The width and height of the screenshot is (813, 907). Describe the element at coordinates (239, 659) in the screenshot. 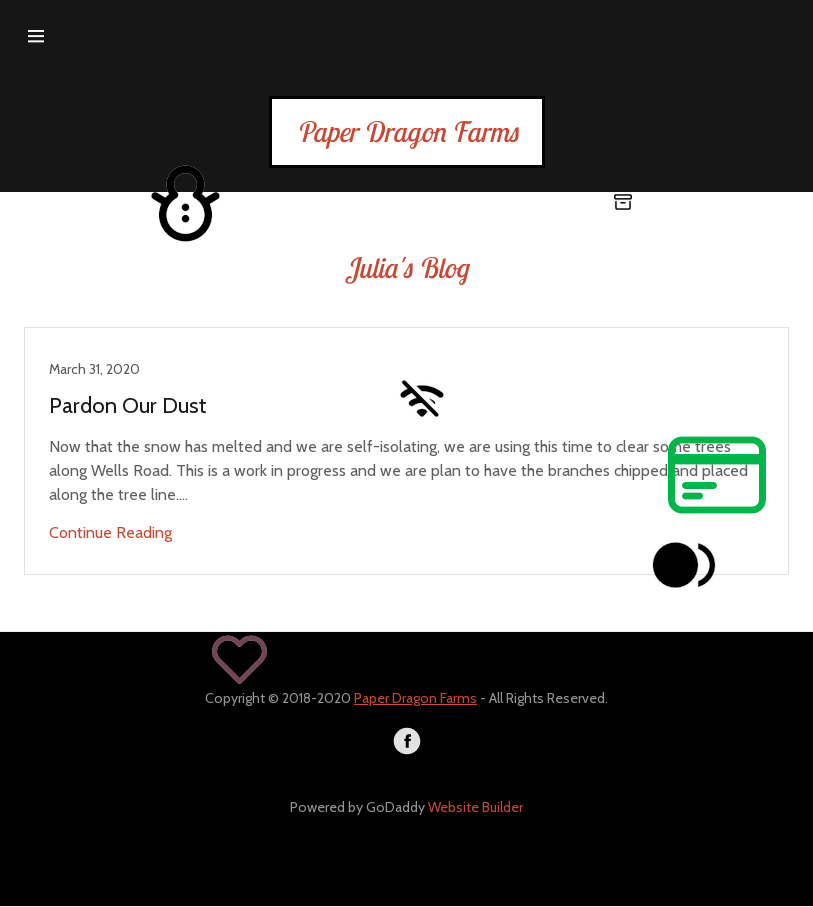

I see `add item to favorites` at that location.